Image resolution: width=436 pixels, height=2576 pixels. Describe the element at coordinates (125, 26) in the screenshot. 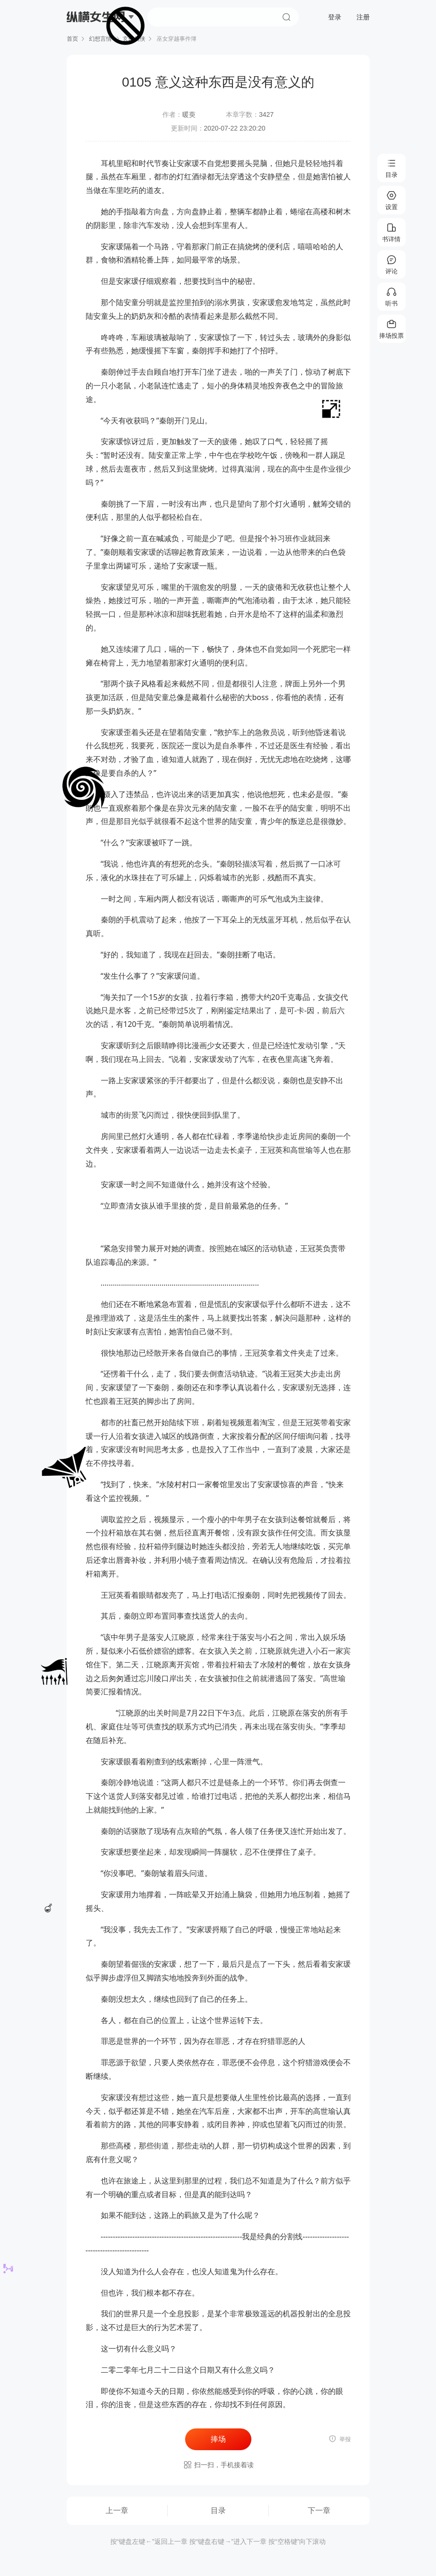

I see `indicates a blocked or prohibited action` at that location.